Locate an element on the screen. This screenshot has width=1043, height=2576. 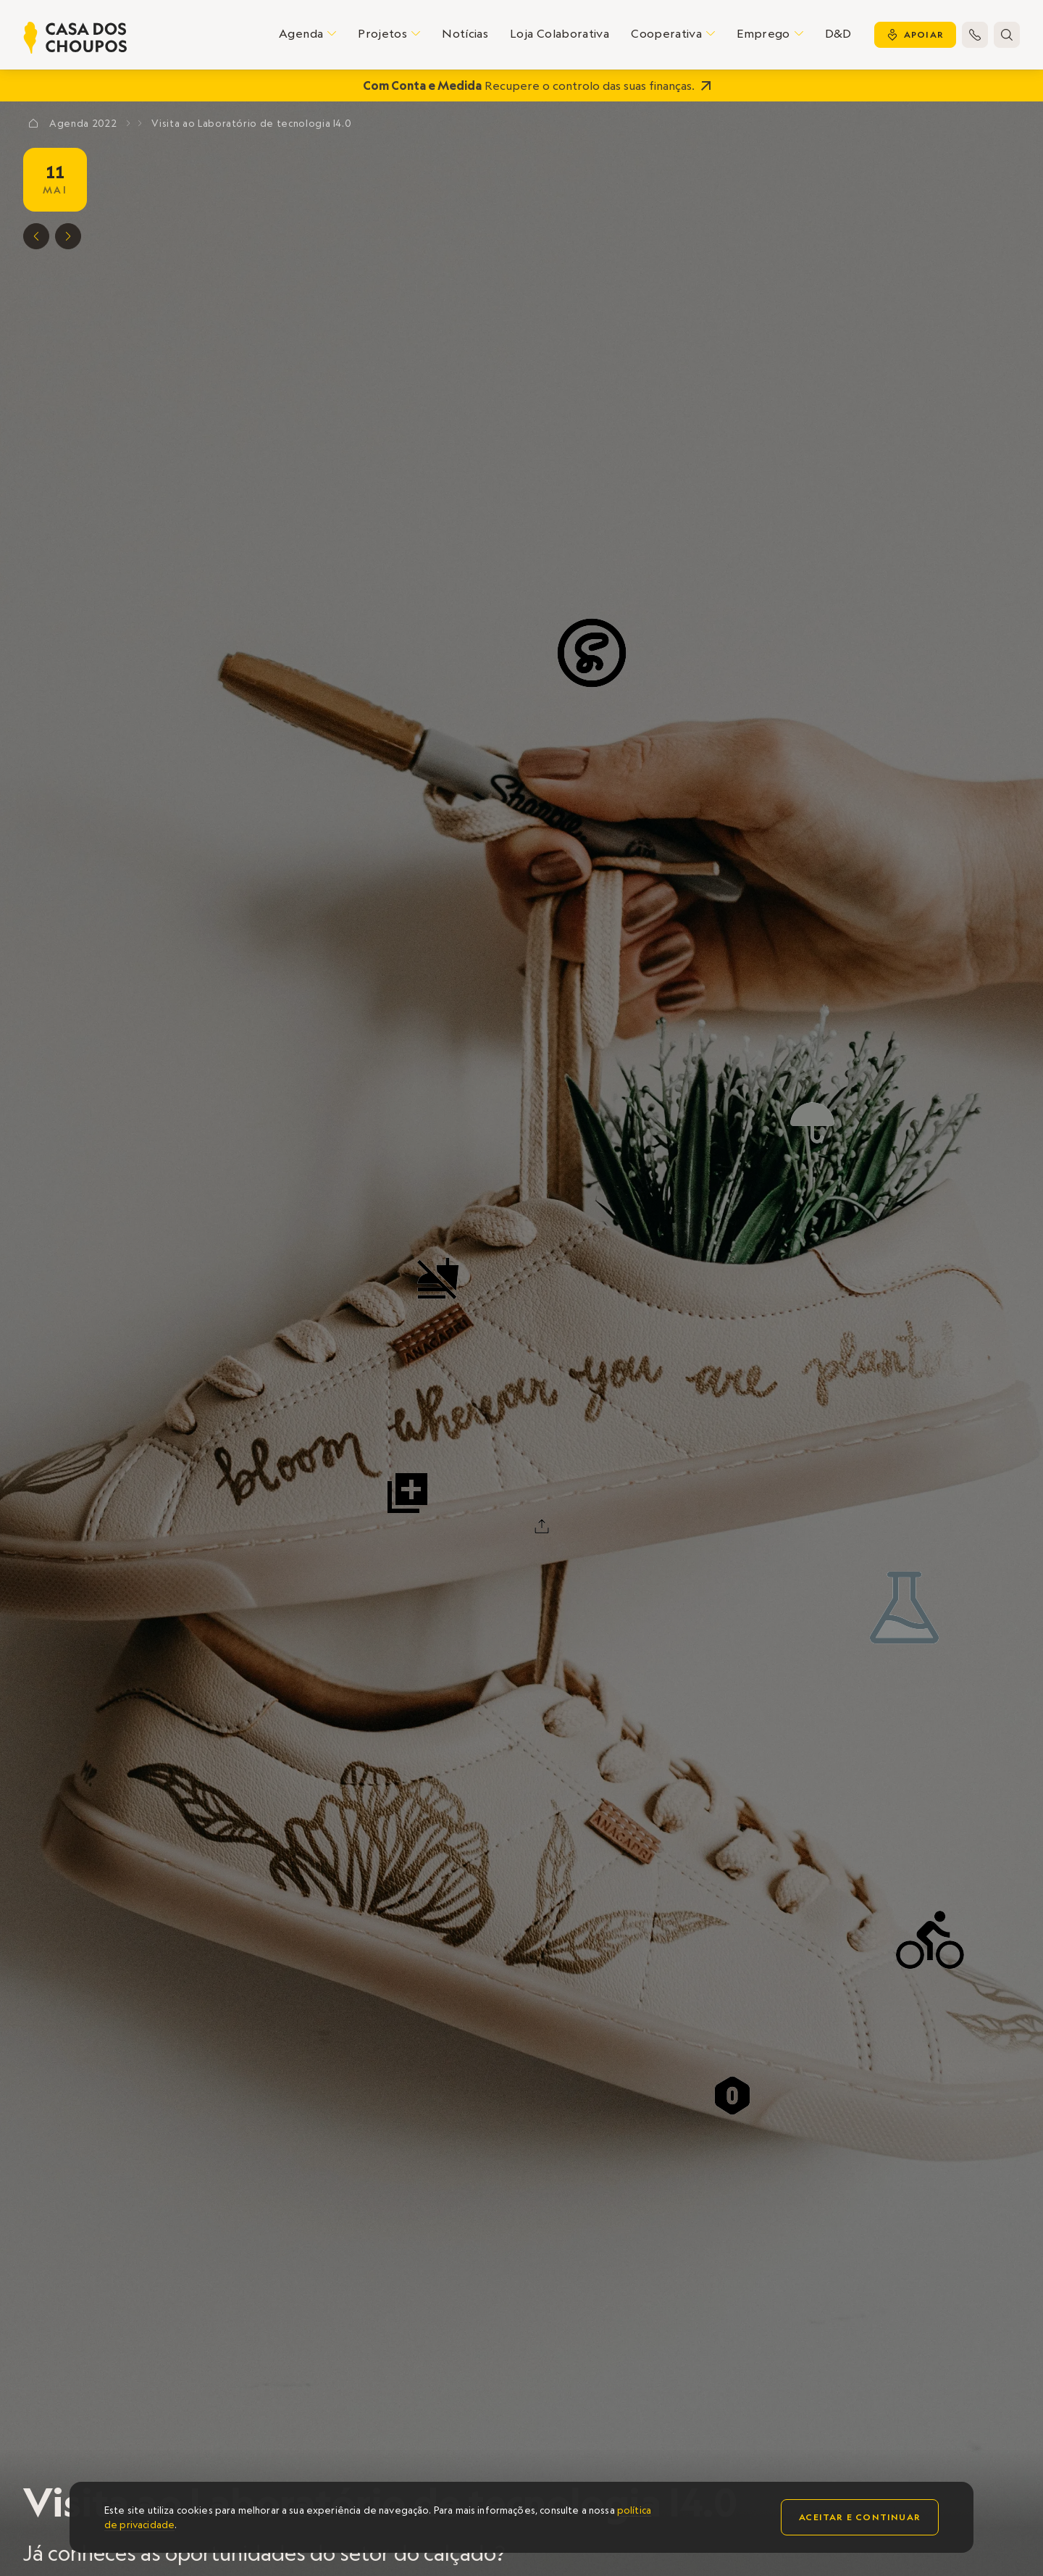
indicates zero items or empty count is located at coordinates (732, 2096).